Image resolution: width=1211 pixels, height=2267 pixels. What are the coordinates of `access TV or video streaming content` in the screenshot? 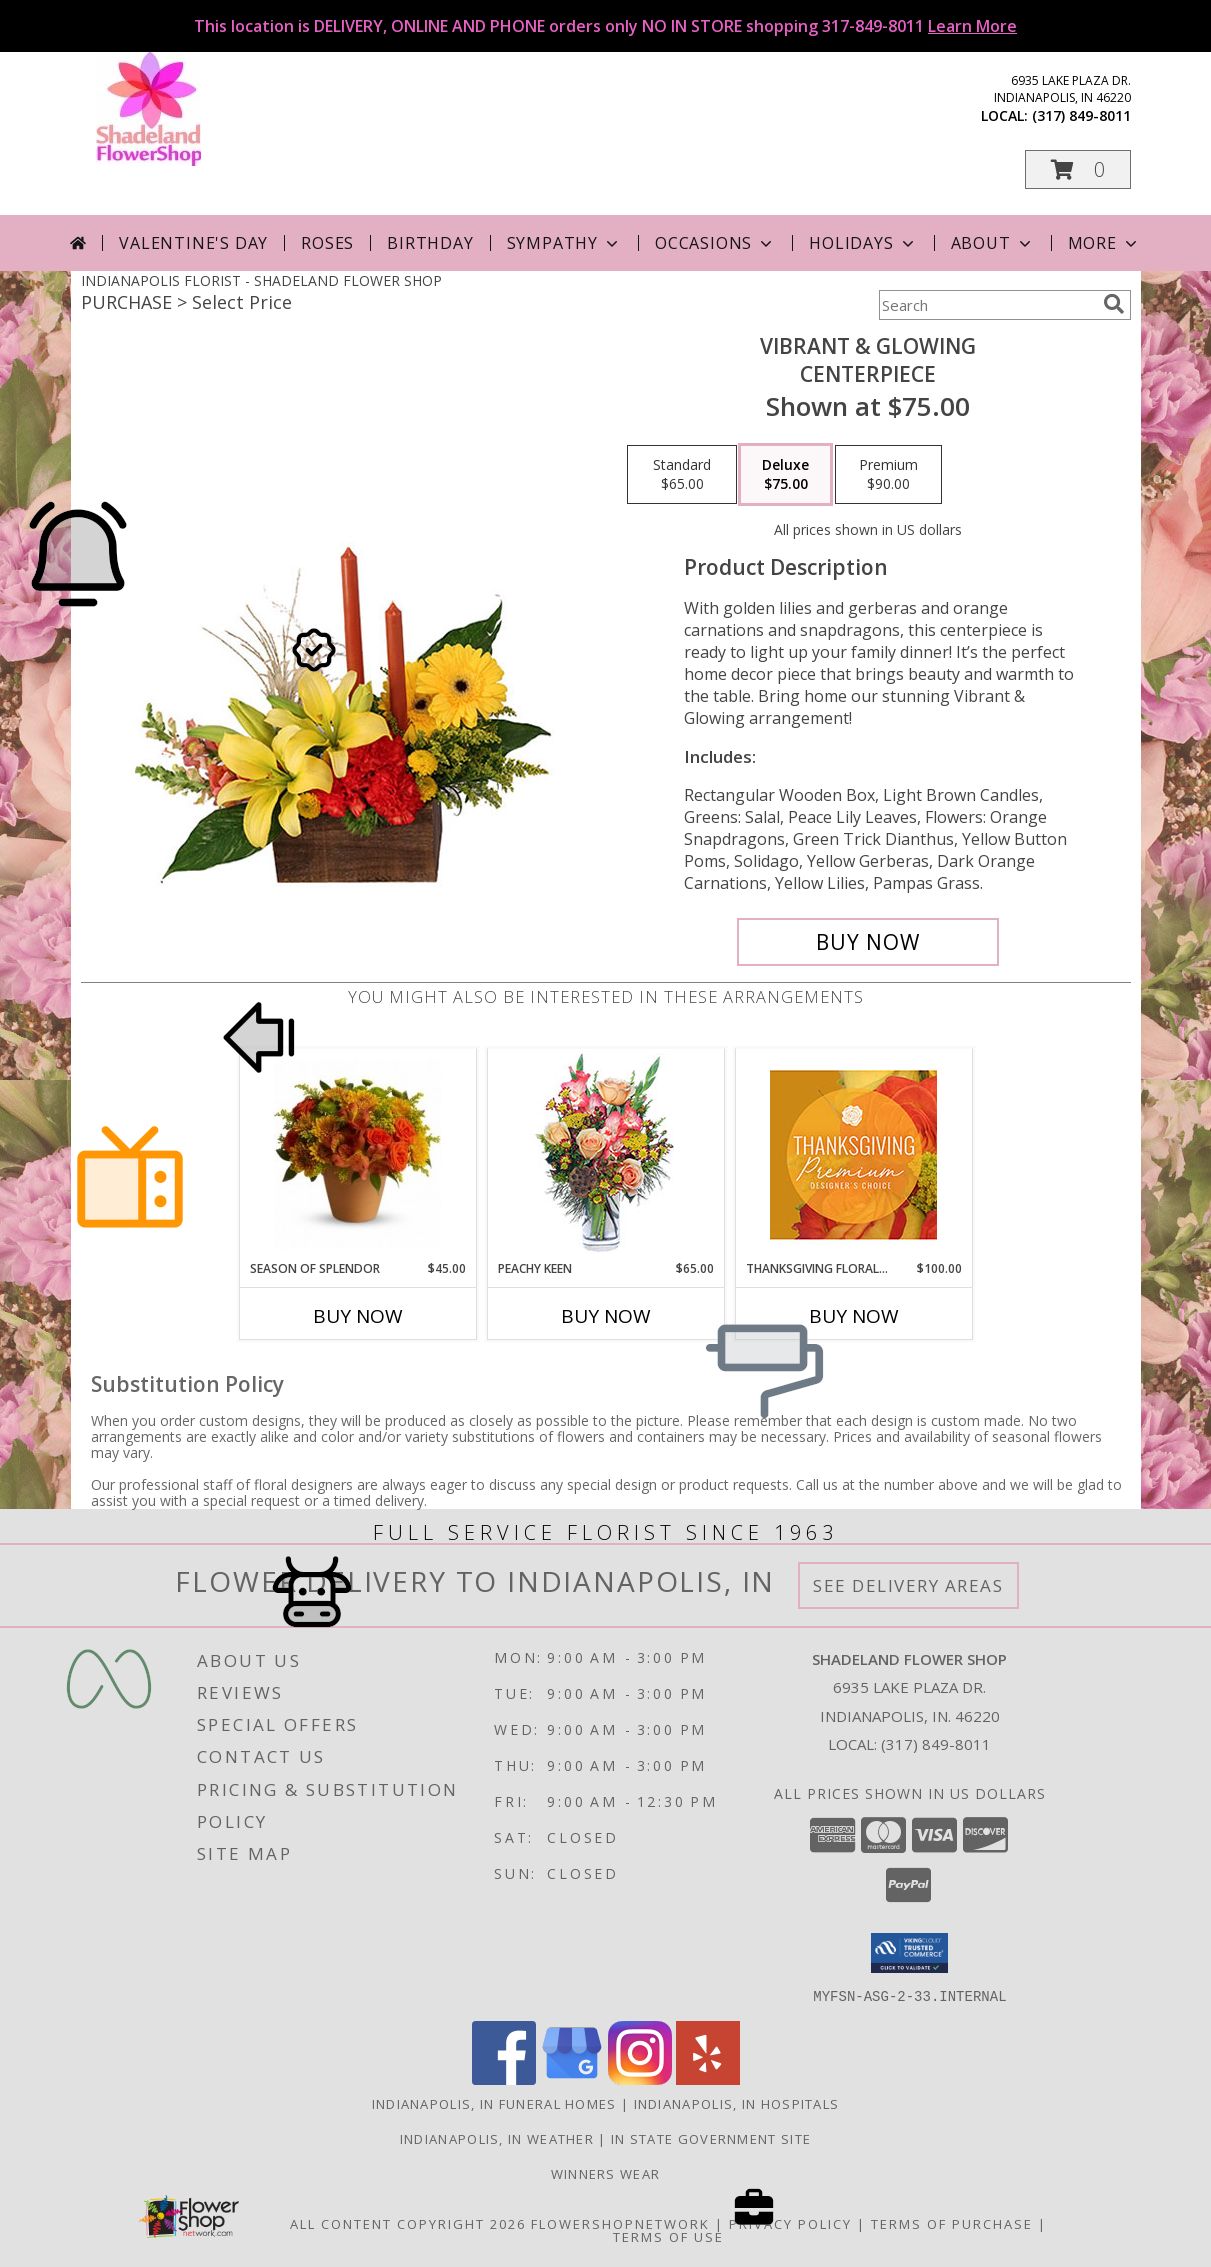 It's located at (130, 1183).